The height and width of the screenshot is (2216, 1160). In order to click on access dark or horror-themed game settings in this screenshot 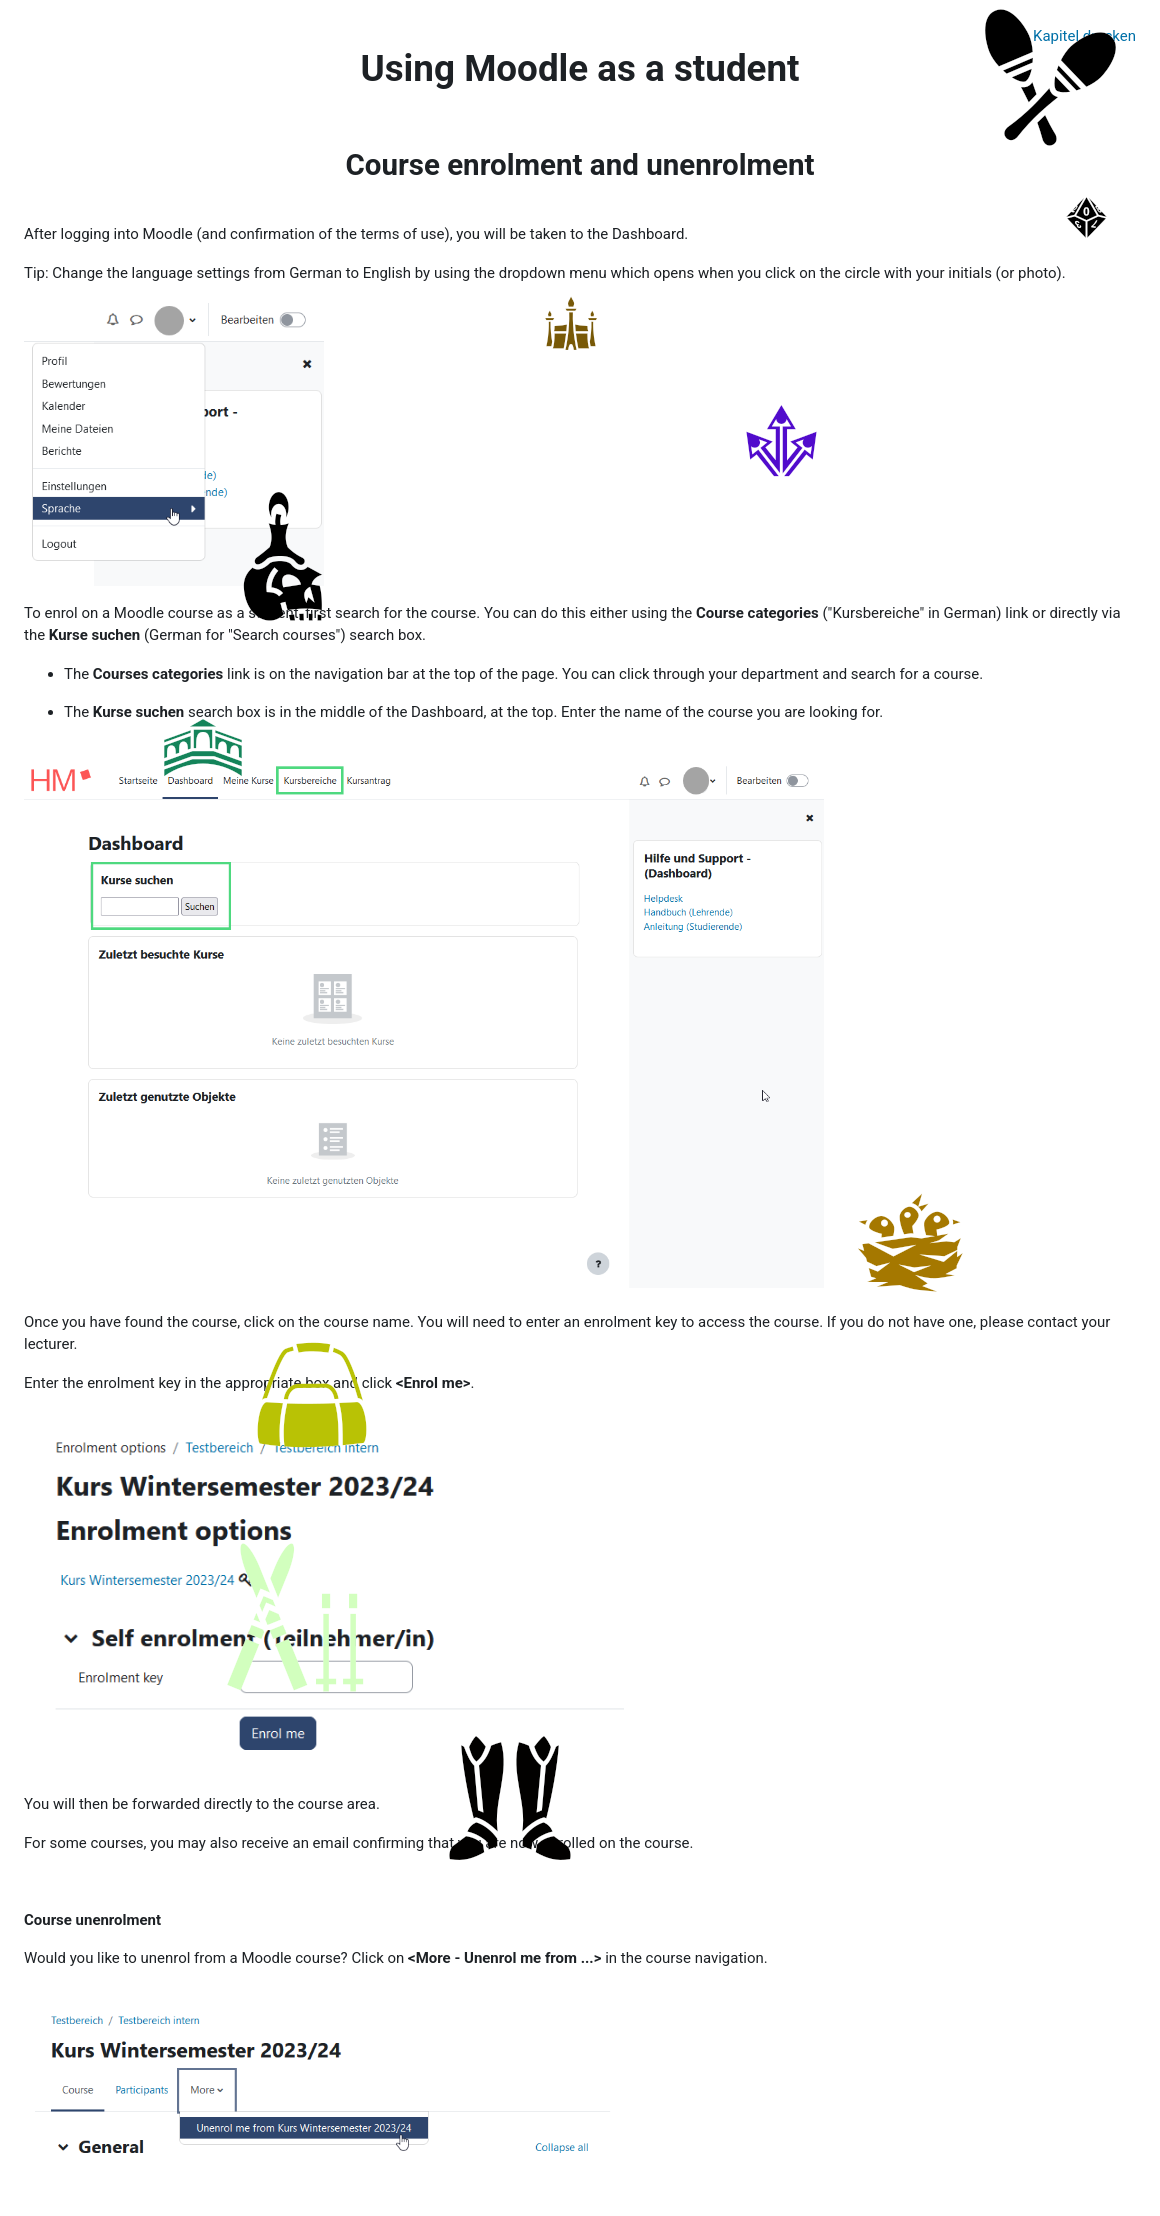, I will do `click(279, 555)`.